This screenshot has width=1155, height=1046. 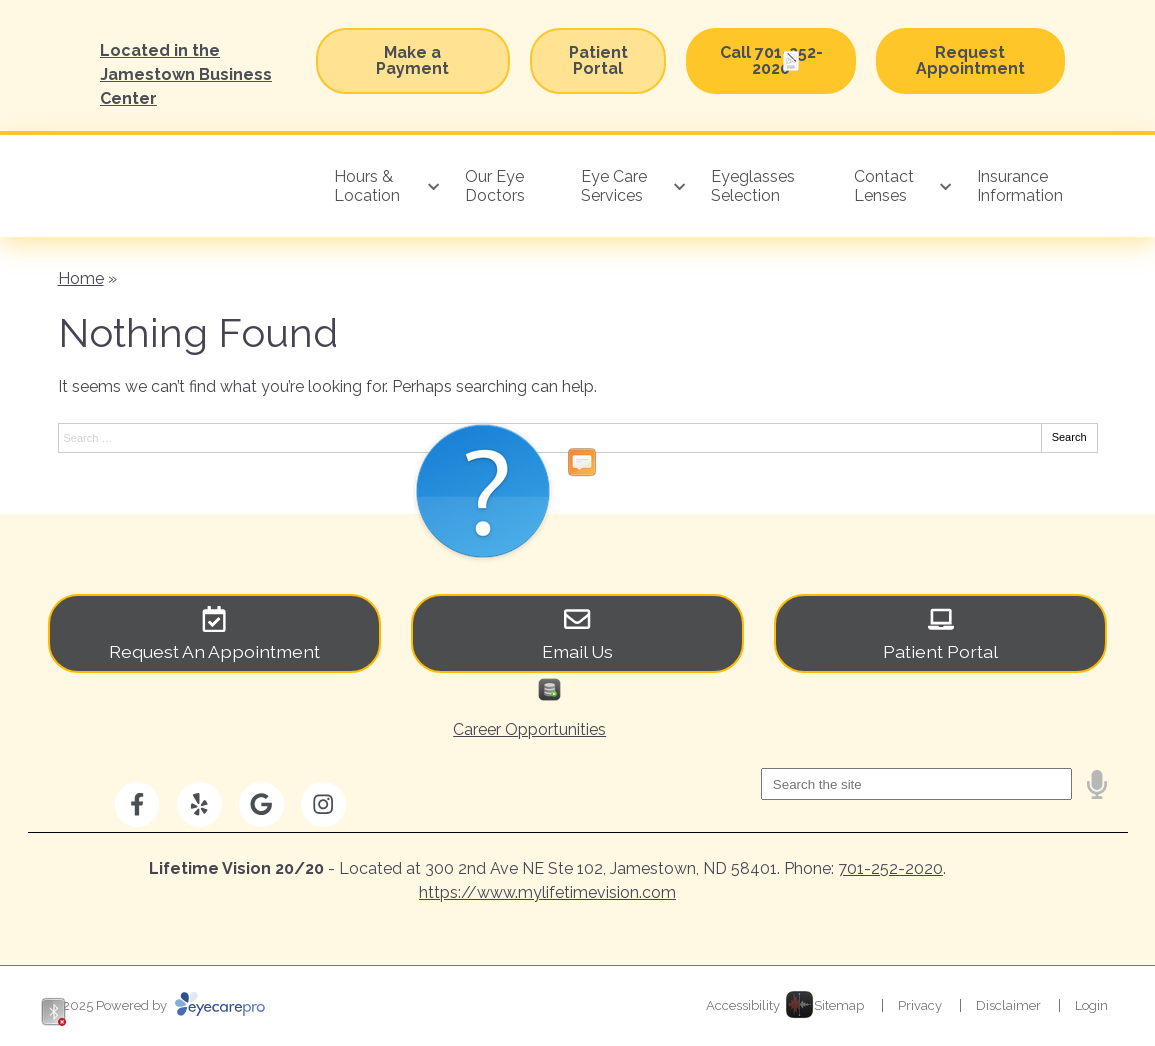 I want to click on open internet chat application, so click(x=582, y=462).